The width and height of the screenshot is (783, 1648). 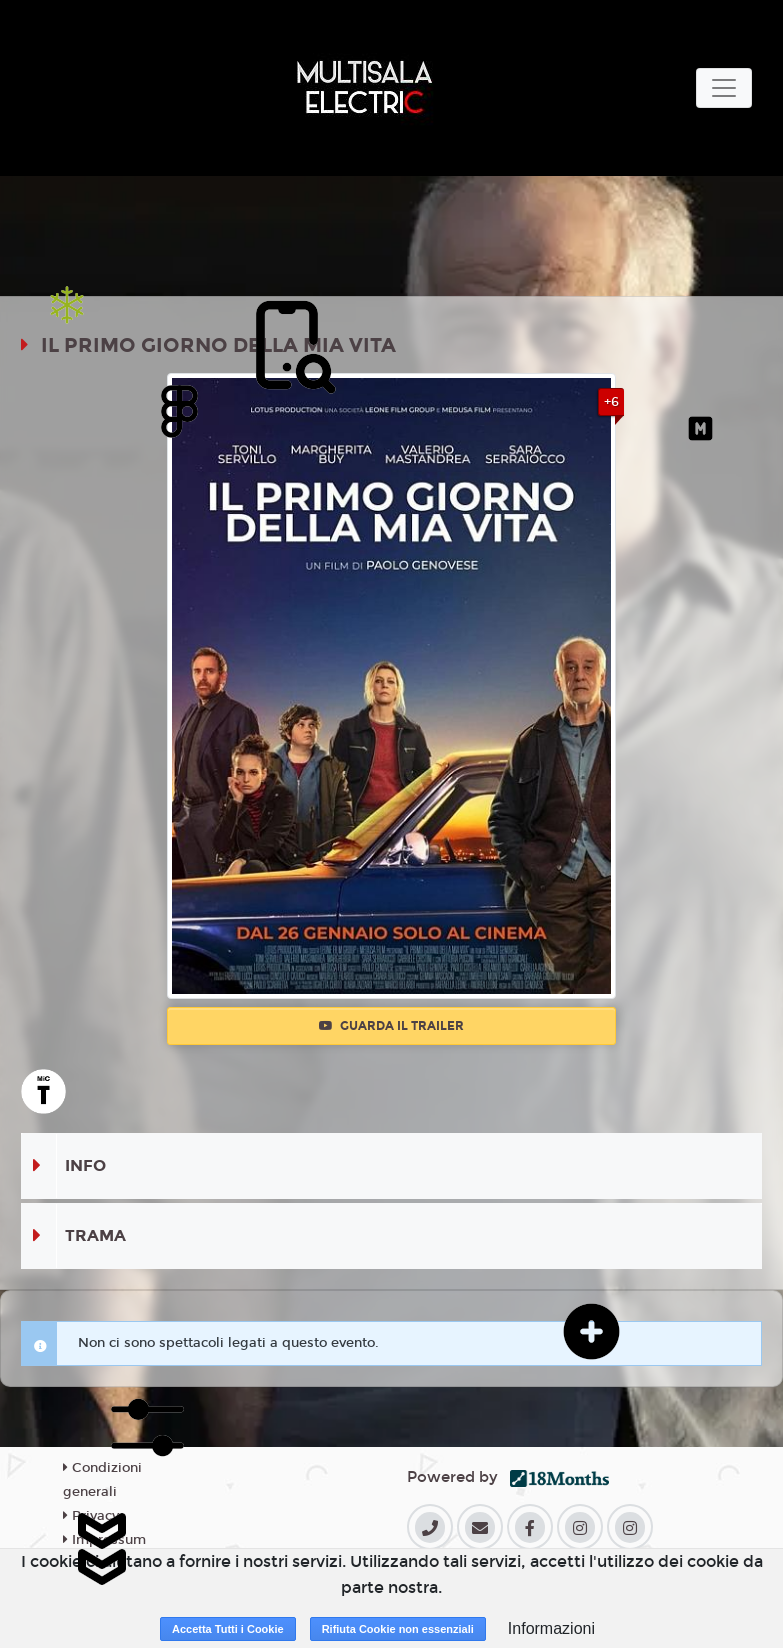 What do you see at coordinates (700, 428) in the screenshot?
I see `indicates medium size option` at bounding box center [700, 428].